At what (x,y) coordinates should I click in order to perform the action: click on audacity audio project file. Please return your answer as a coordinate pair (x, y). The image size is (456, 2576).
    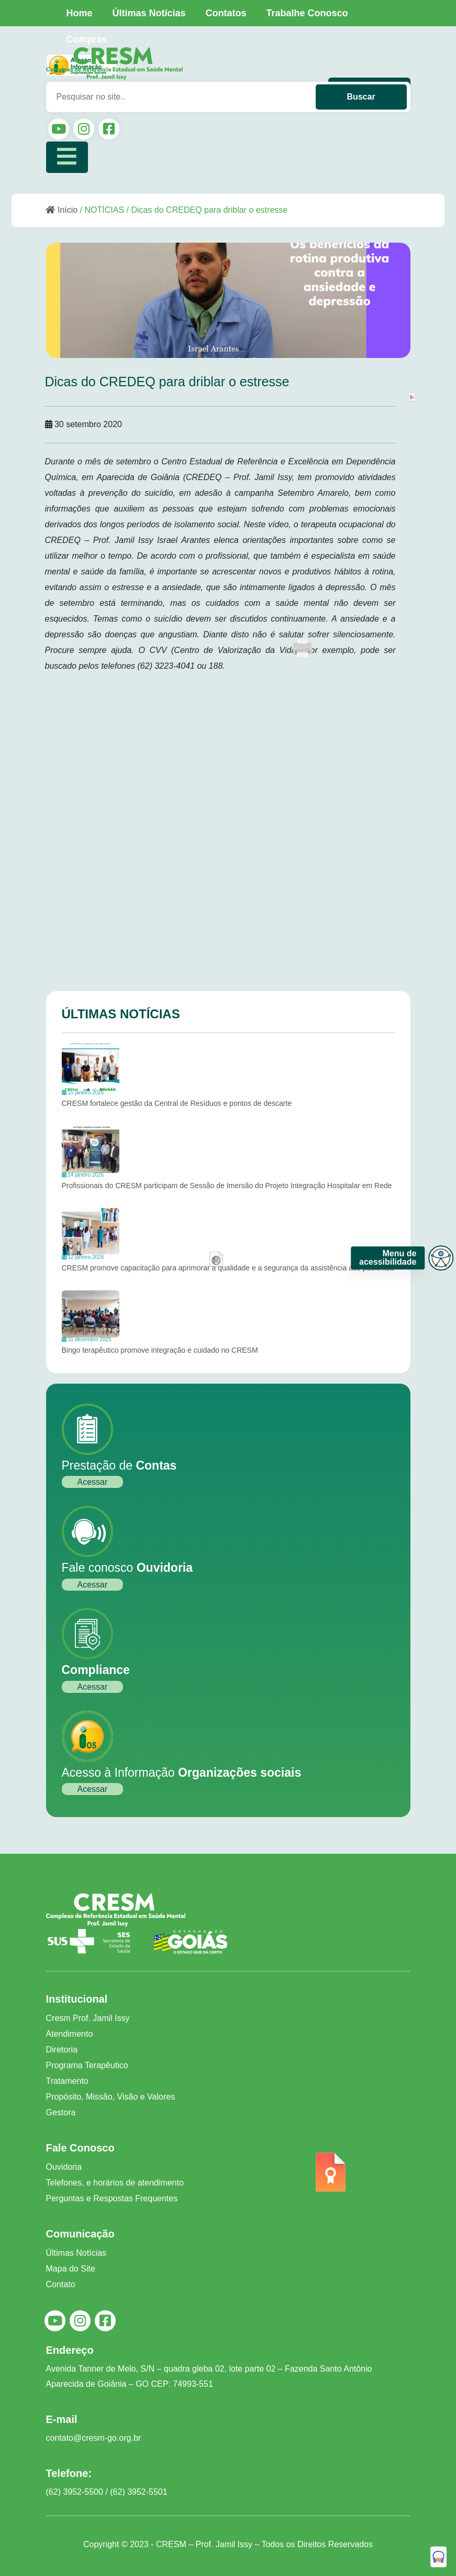
    Looking at the image, I should click on (438, 2557).